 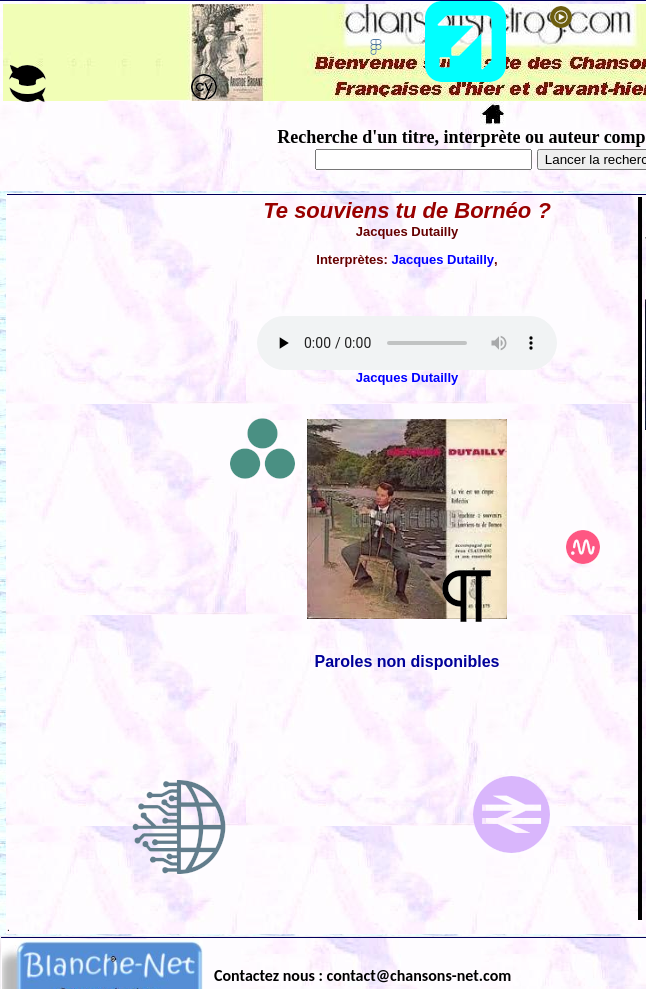 I want to click on julia programming language logo, so click(x=262, y=448).